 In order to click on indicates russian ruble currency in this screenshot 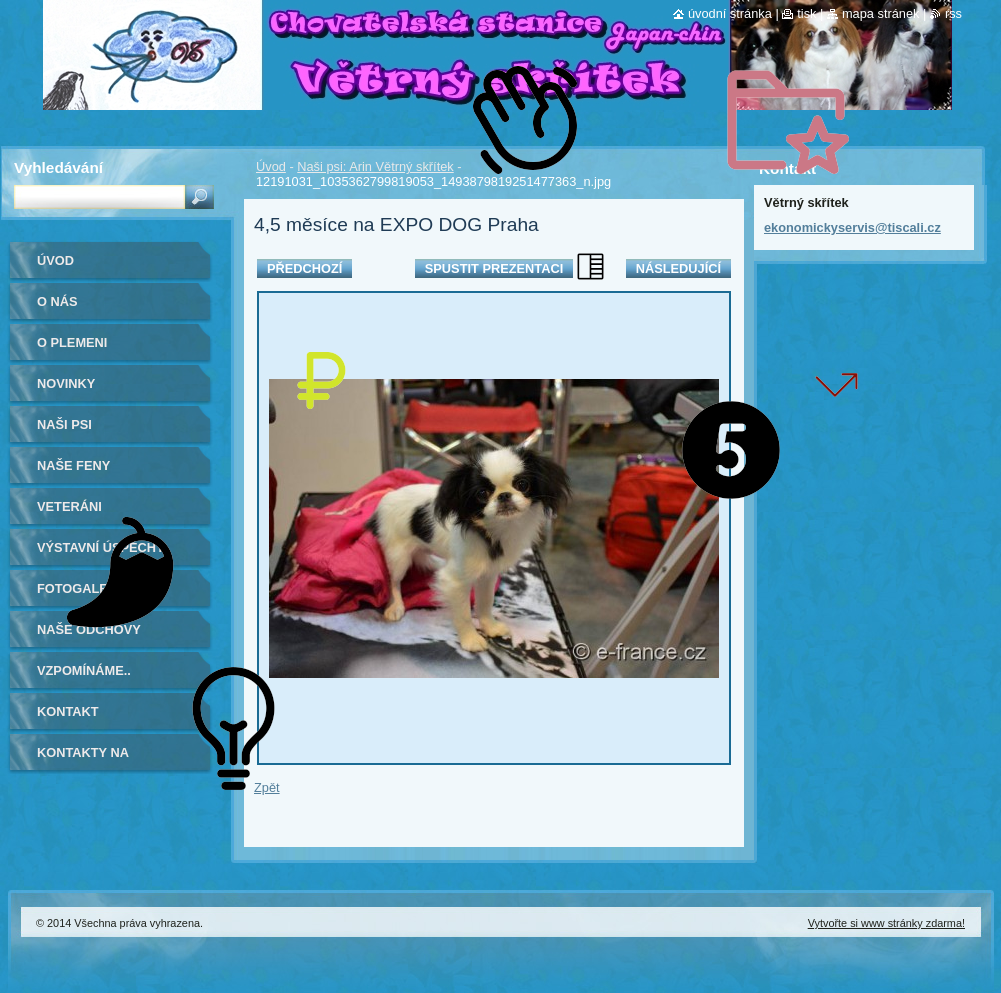, I will do `click(321, 380)`.